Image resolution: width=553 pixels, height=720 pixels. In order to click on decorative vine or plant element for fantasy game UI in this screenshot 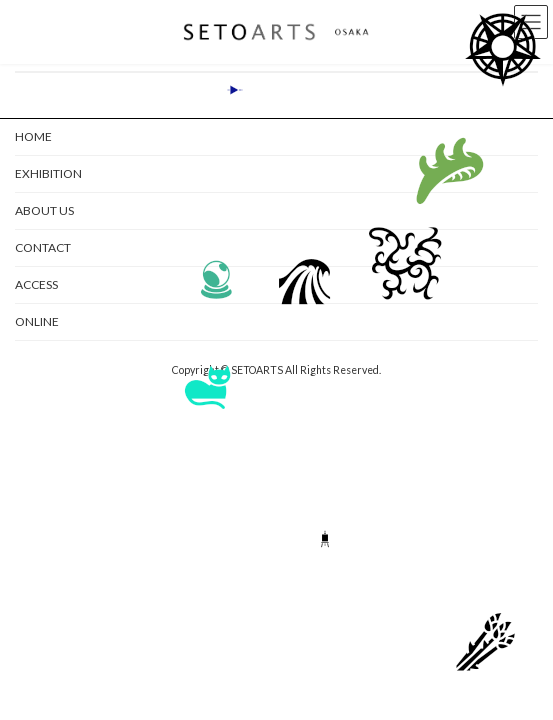, I will do `click(405, 263)`.